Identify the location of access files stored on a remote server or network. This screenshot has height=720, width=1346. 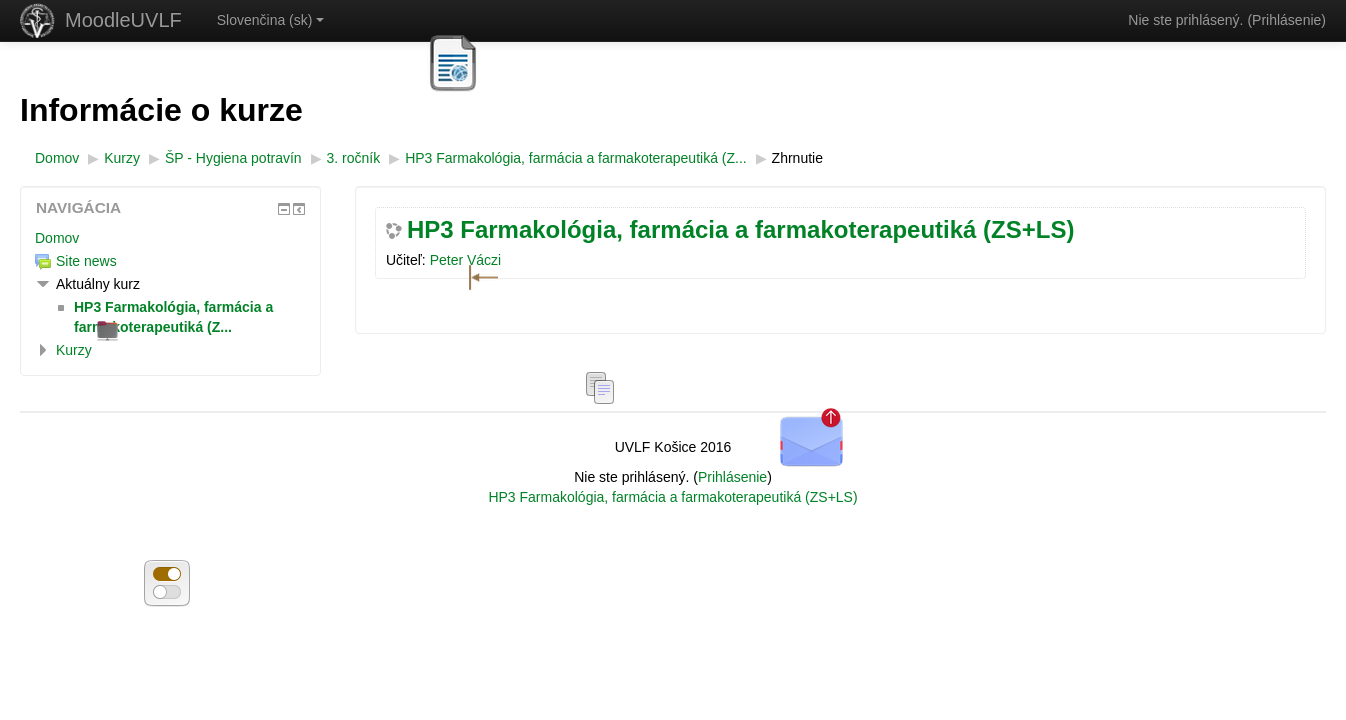
(107, 330).